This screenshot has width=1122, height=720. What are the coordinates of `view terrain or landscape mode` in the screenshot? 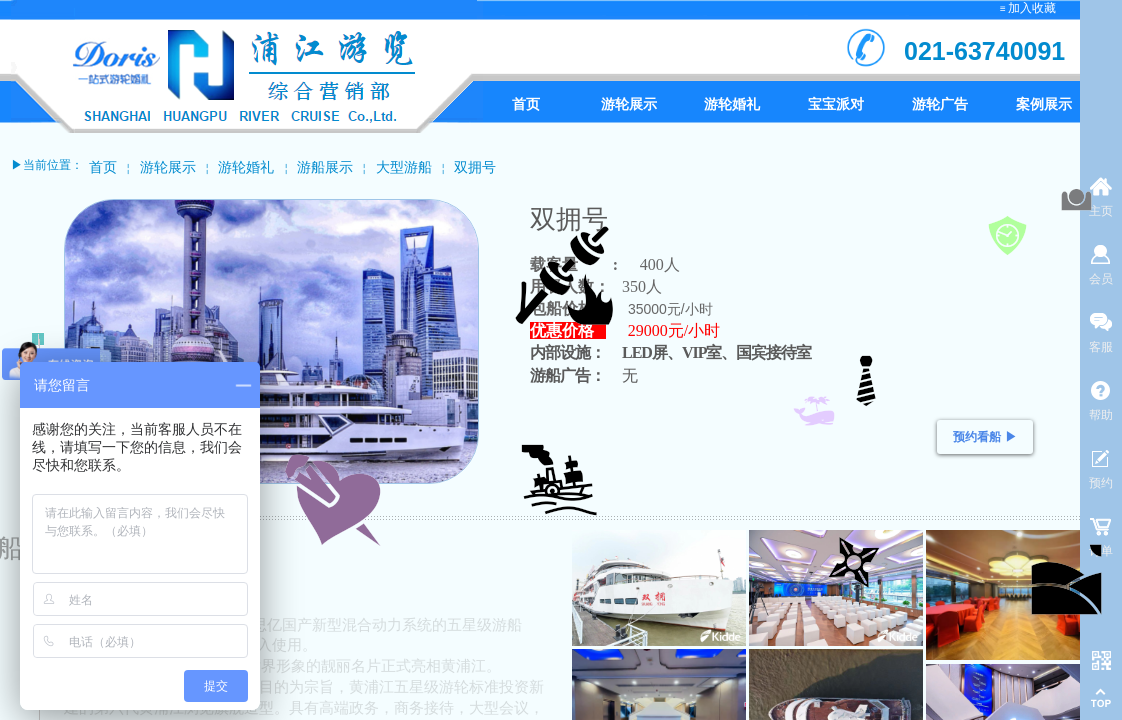 It's located at (1066, 579).